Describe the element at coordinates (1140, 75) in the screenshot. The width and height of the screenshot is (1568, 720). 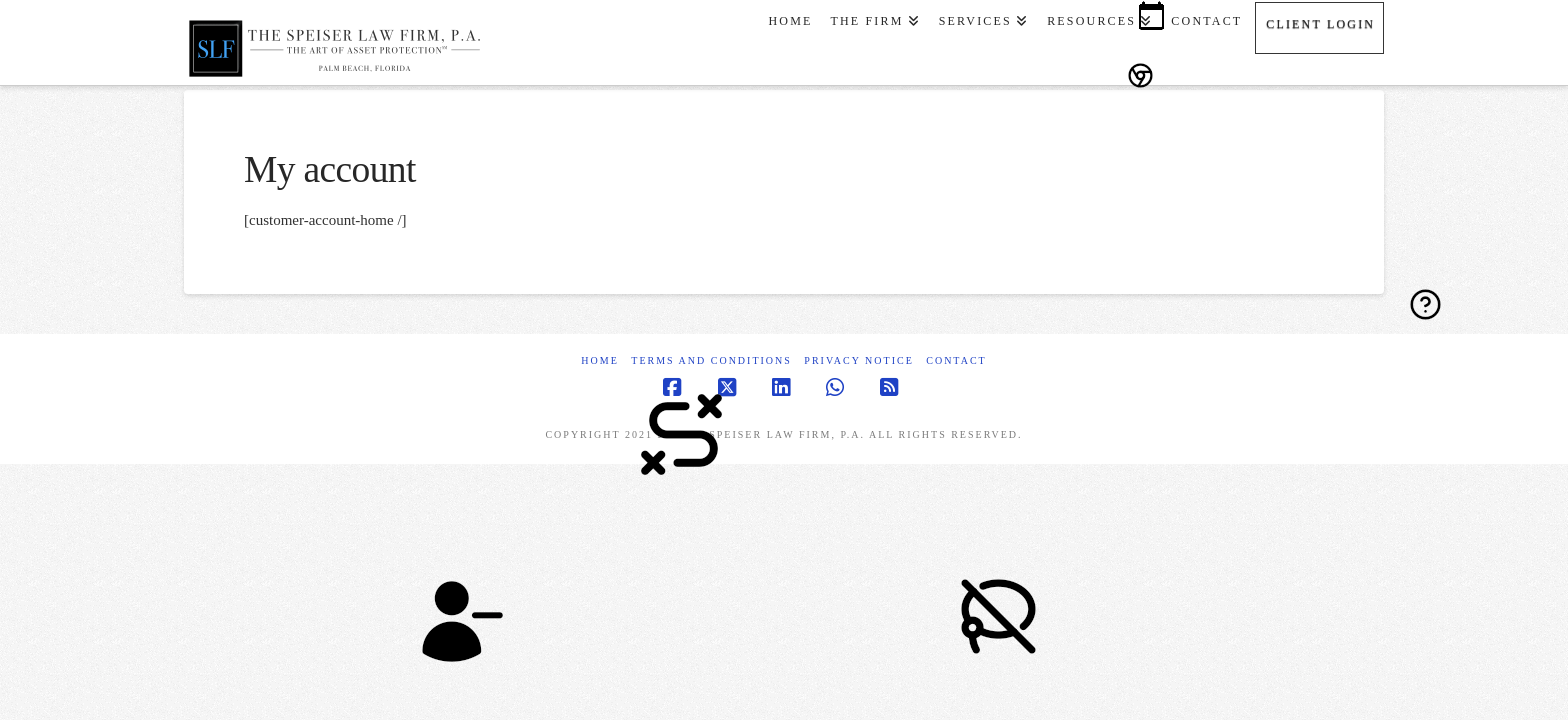
I see `open link in Google Chrome` at that location.